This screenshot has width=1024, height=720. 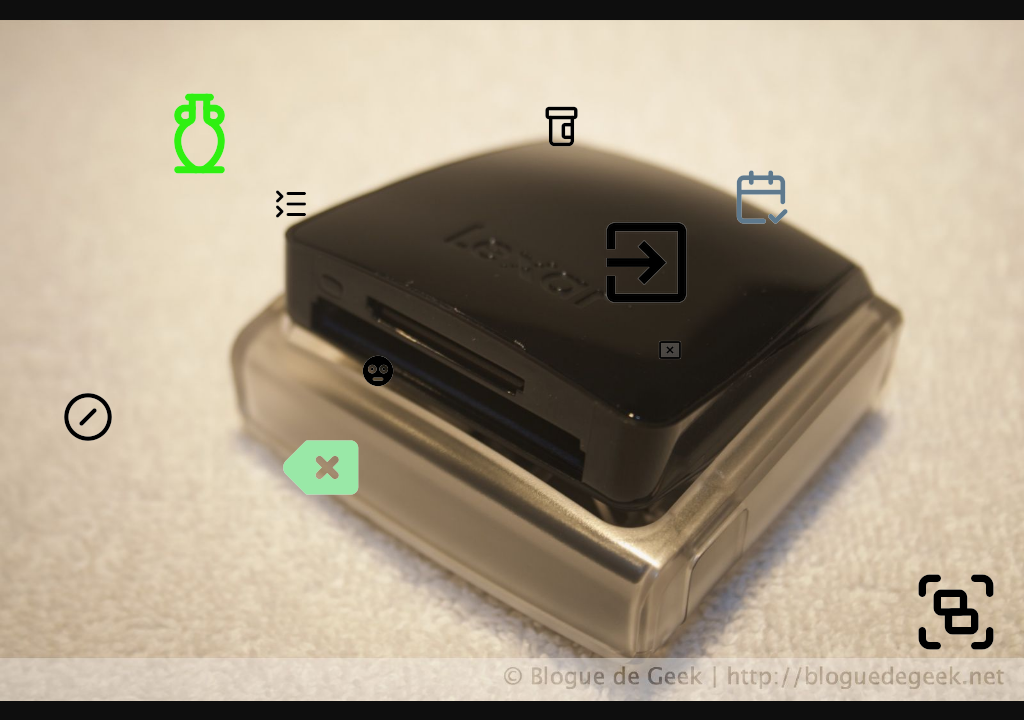 I want to click on collapse or minimize list items, so click(x=291, y=204).